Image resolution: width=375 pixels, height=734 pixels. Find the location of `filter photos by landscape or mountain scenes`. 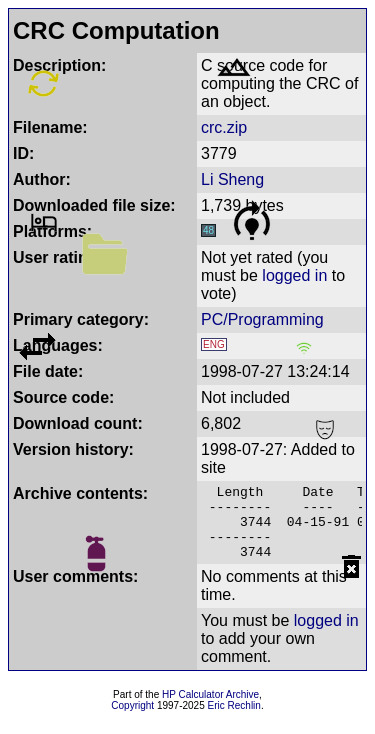

filter photos by landscape or mountain scenes is located at coordinates (234, 67).